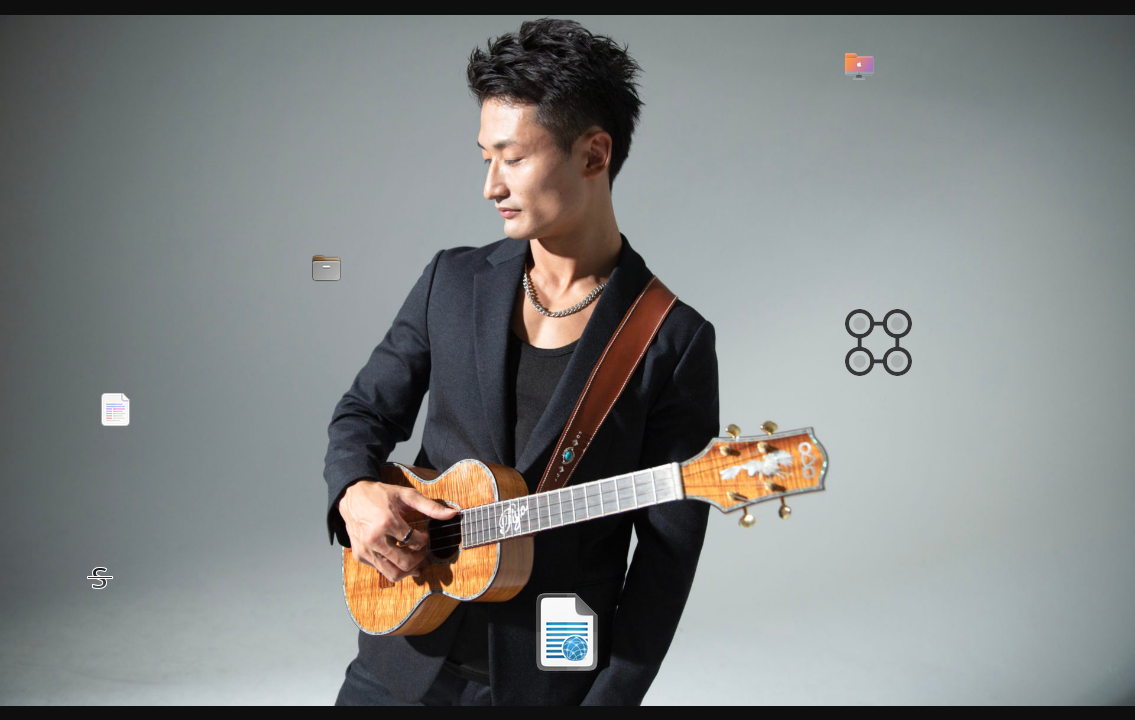 The width and height of the screenshot is (1135, 720). I want to click on apply strikethrough formatting to selected text, so click(100, 578).